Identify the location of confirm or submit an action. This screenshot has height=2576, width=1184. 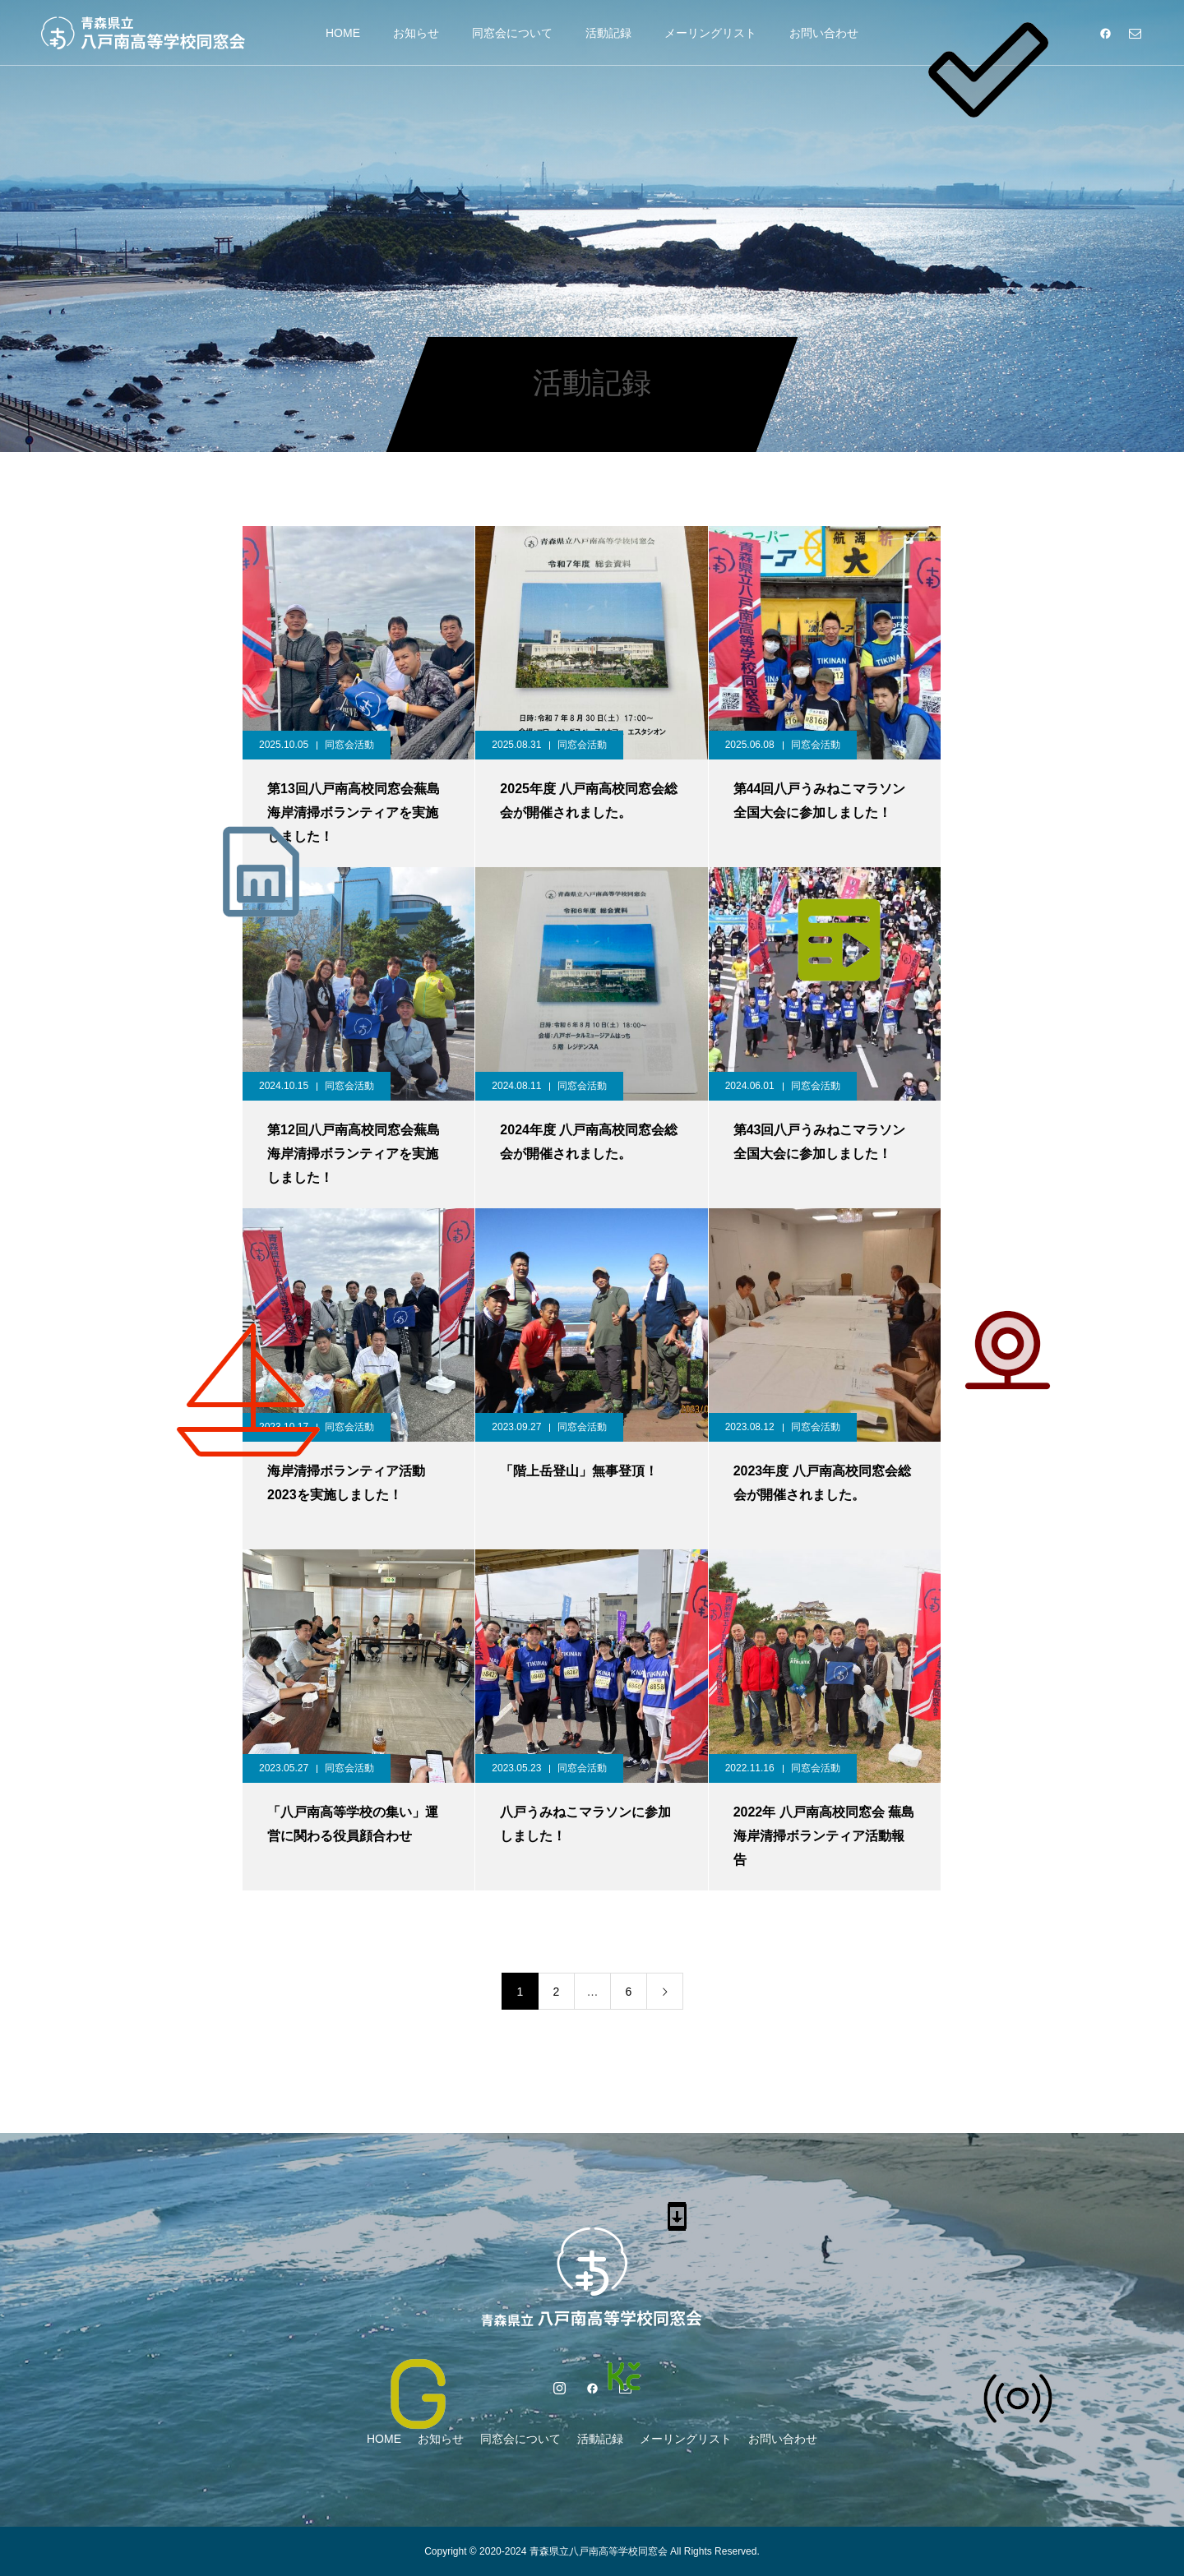
(986, 67).